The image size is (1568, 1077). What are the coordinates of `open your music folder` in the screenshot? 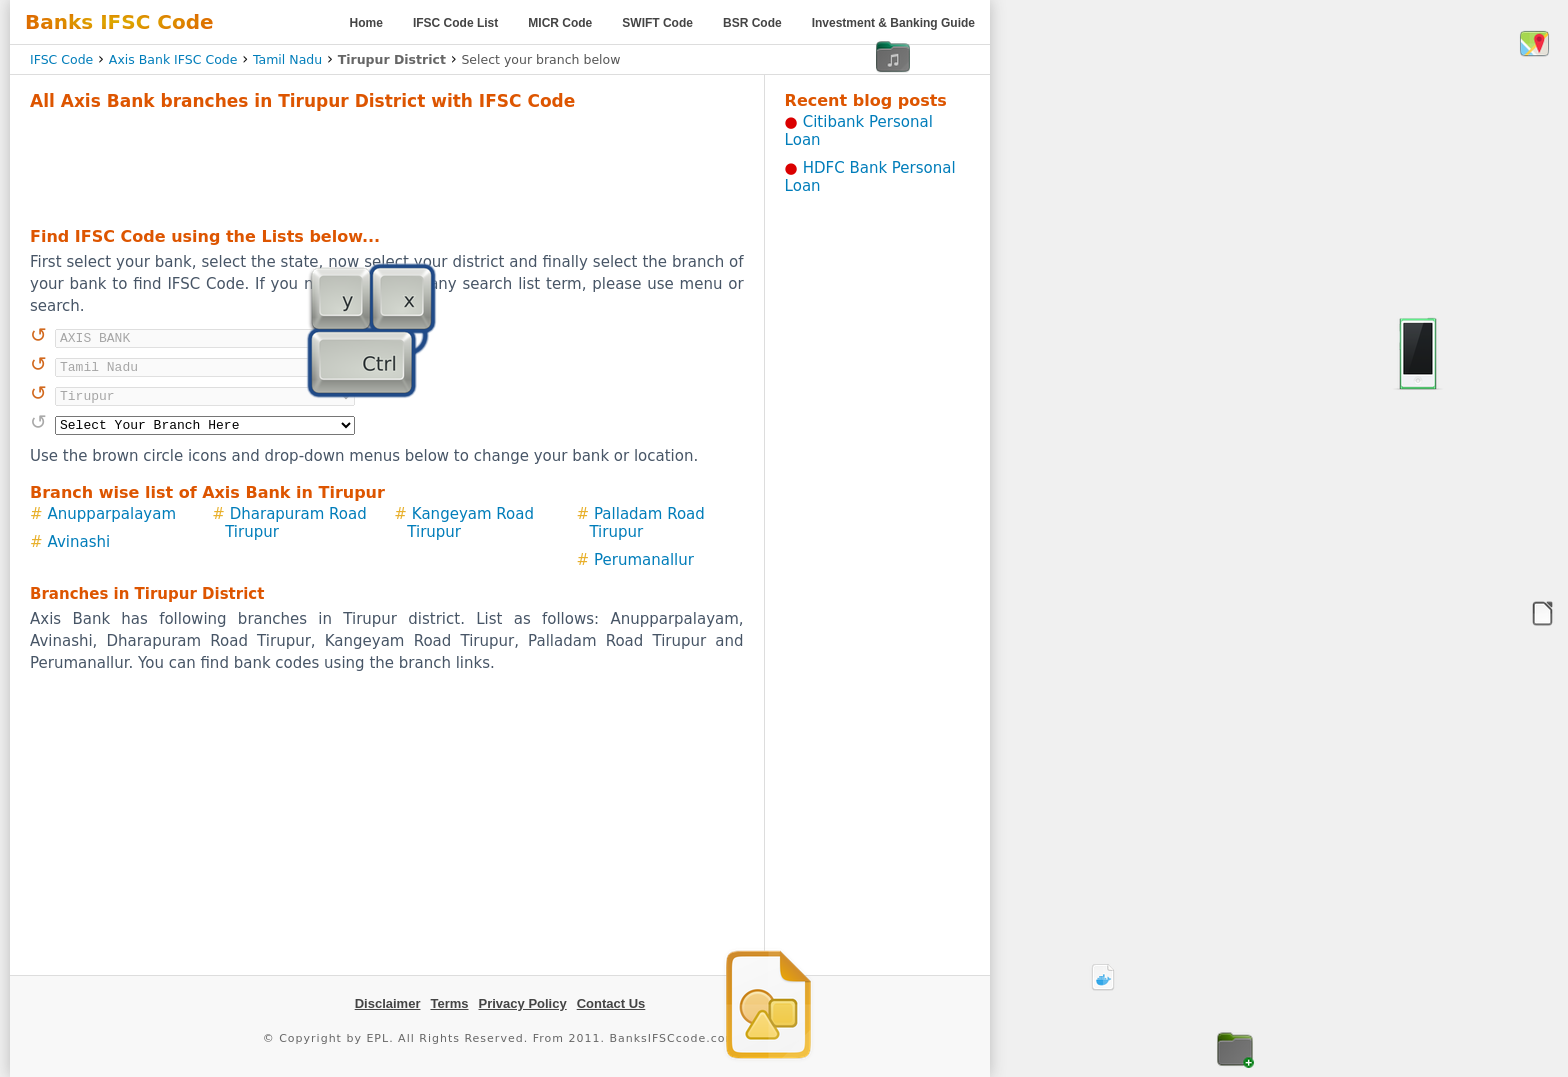 It's located at (893, 56).